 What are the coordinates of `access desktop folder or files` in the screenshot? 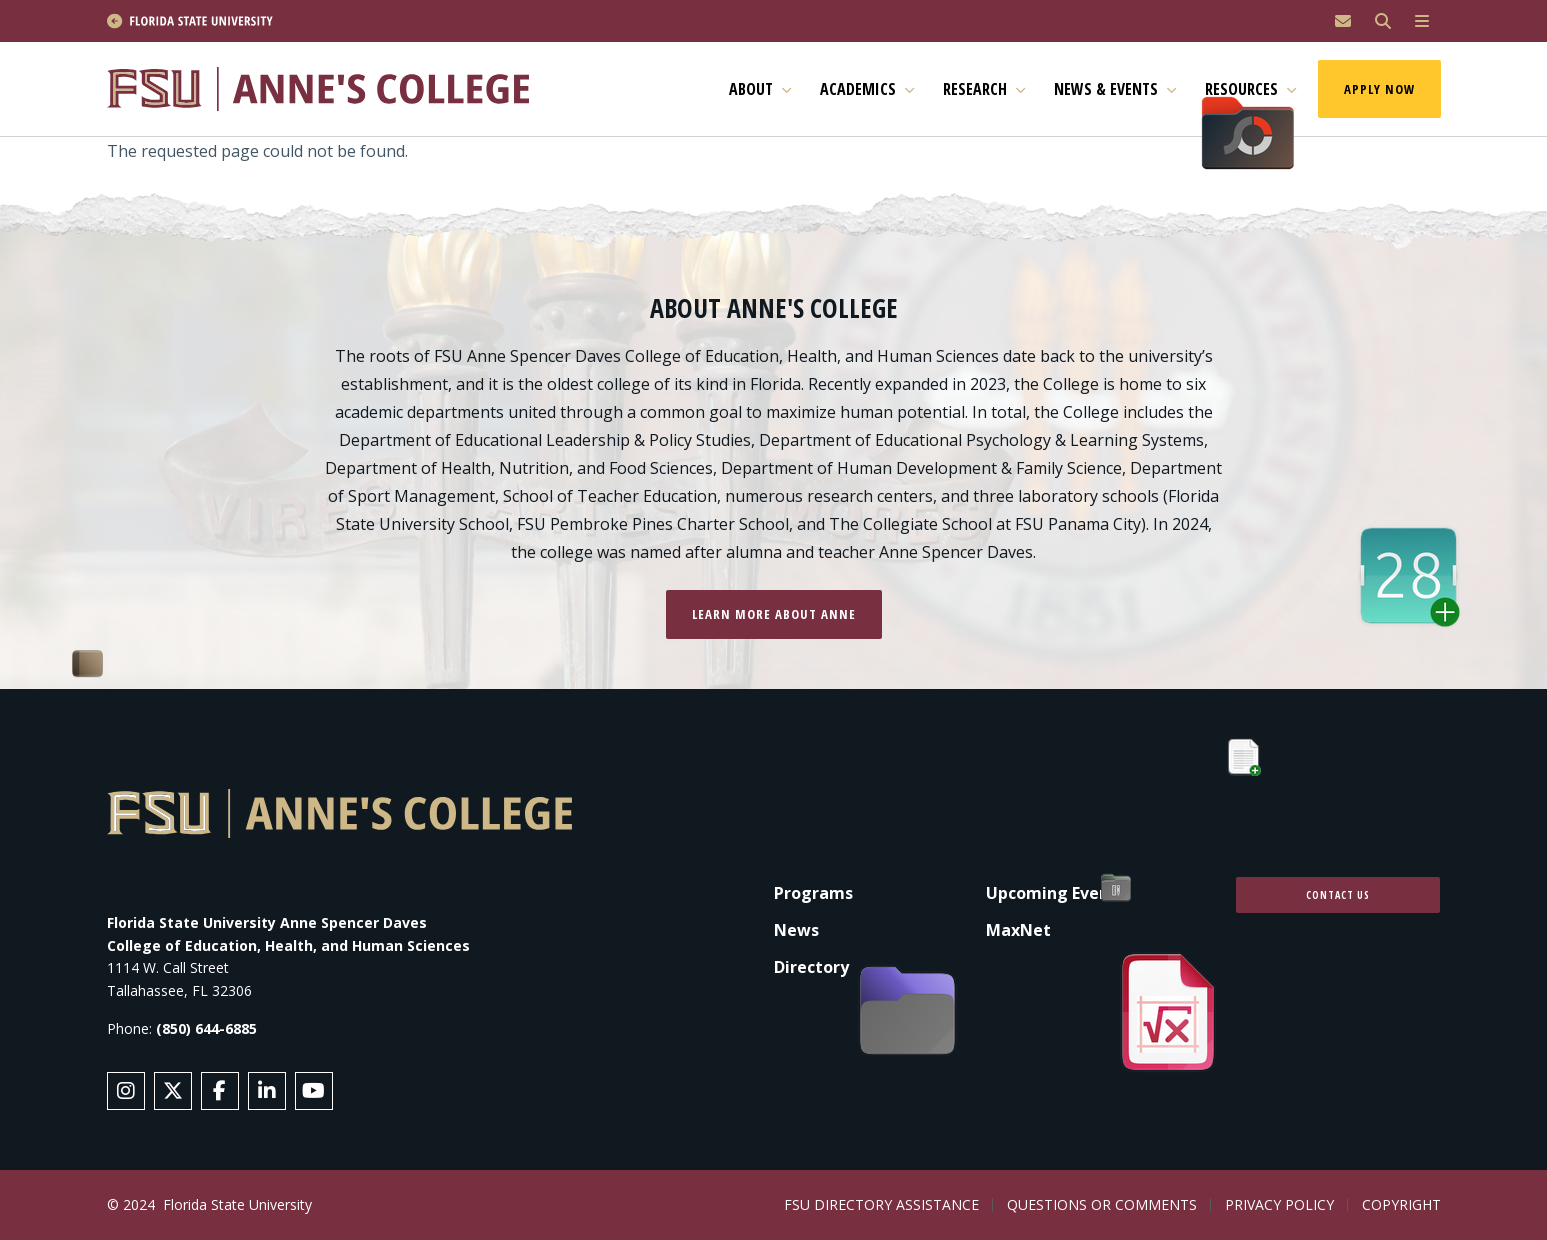 It's located at (87, 662).